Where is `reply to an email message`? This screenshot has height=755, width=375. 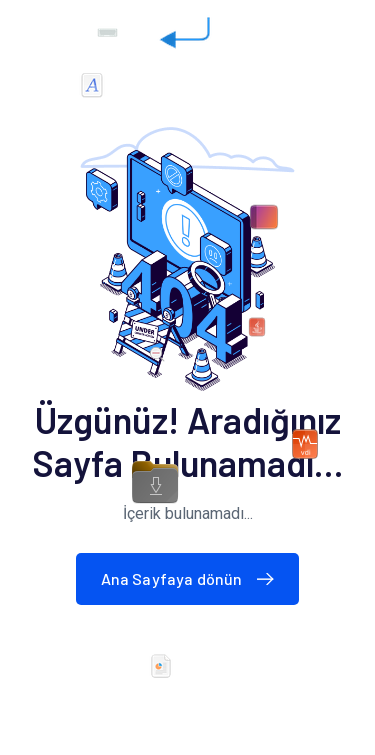 reply to an email message is located at coordinates (184, 29).